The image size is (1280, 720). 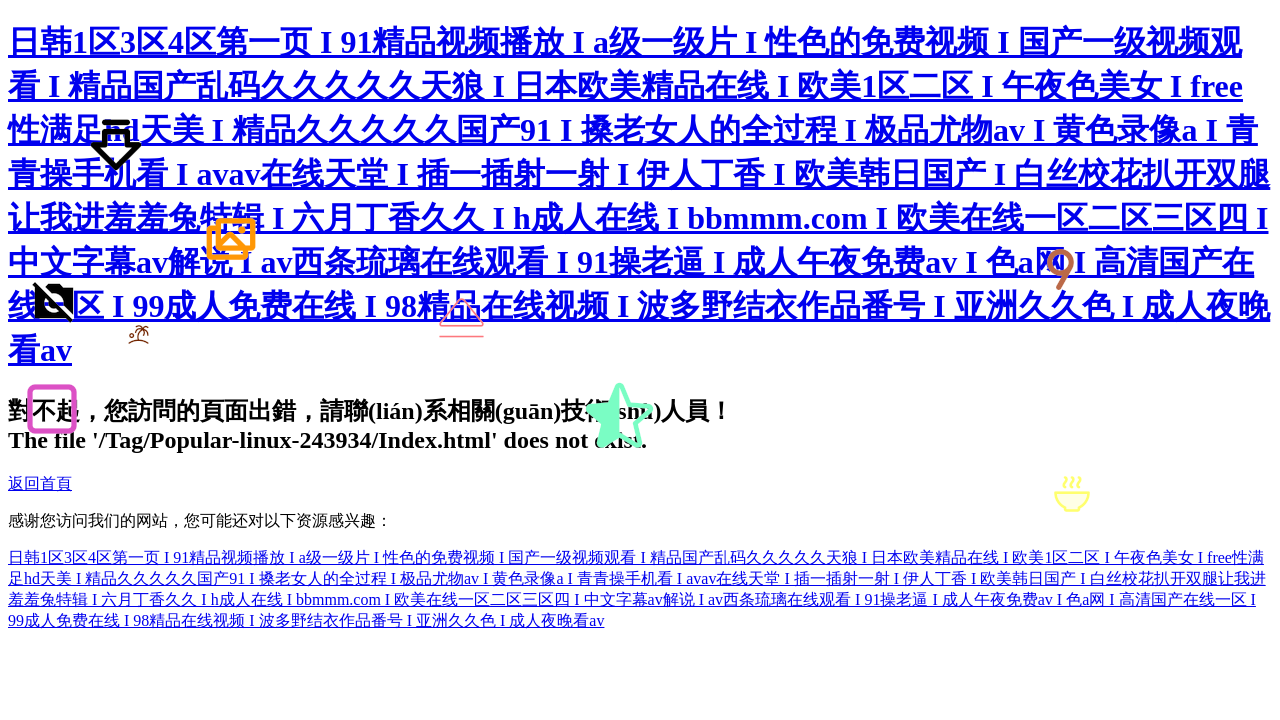 What do you see at coordinates (52, 409) in the screenshot?
I see `stop media playback` at bounding box center [52, 409].